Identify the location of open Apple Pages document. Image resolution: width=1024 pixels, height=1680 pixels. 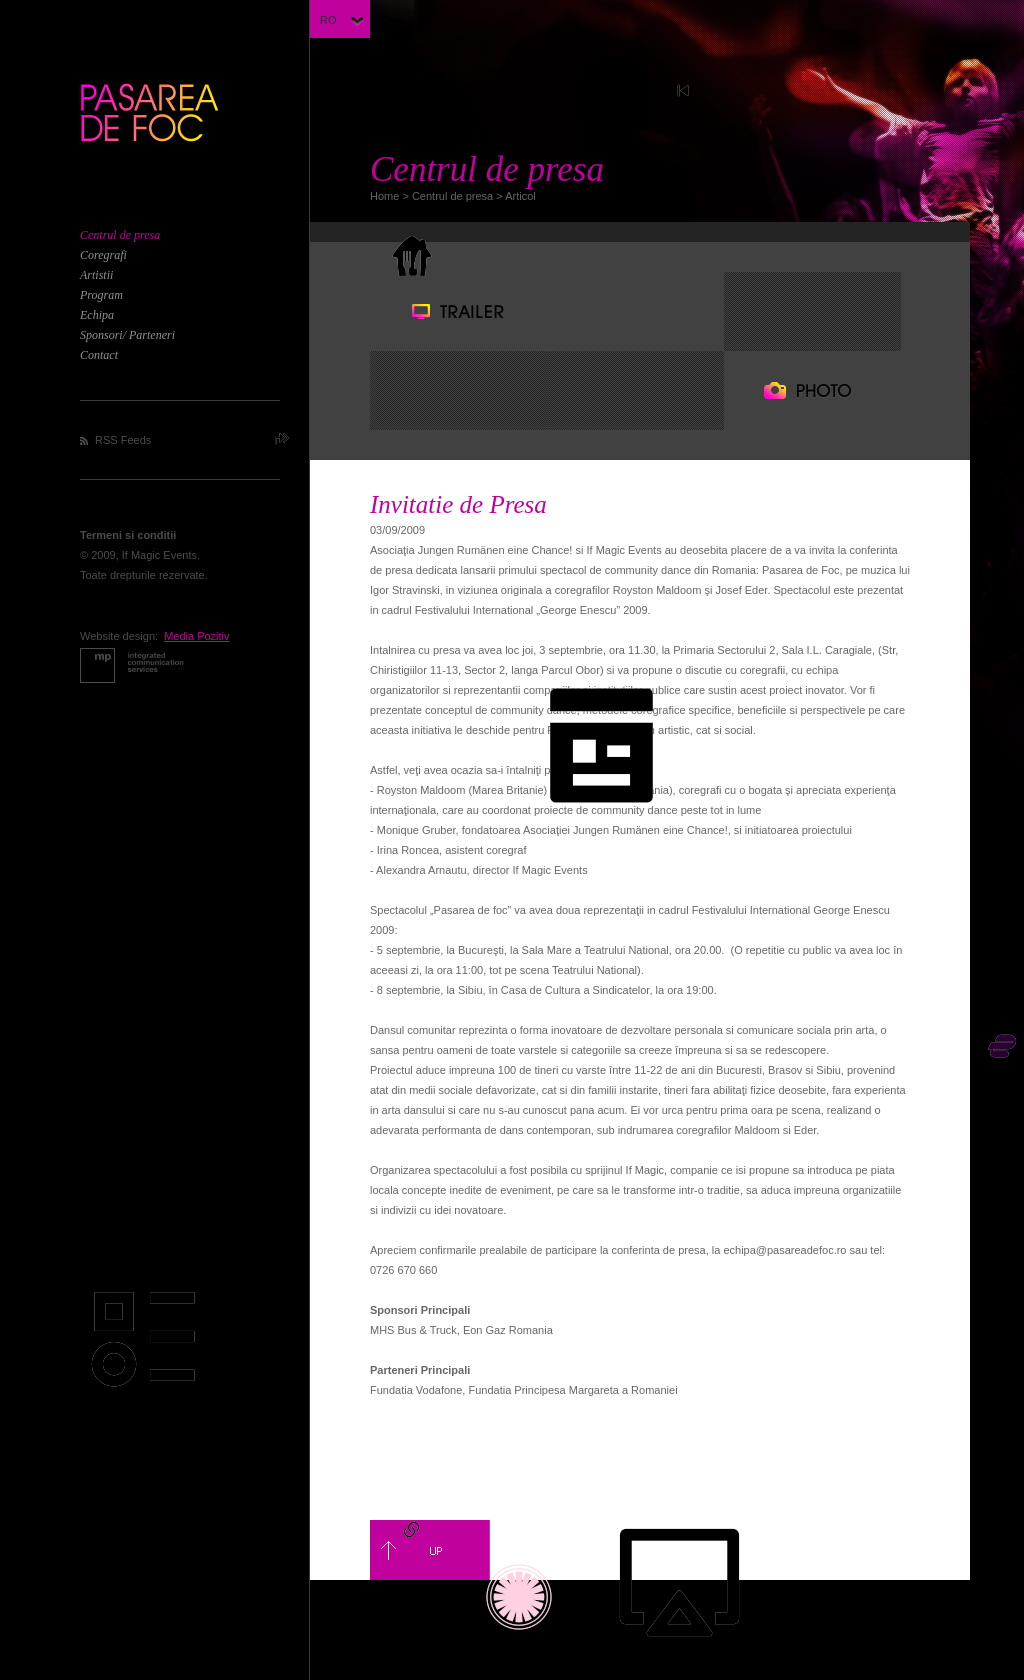
(601, 745).